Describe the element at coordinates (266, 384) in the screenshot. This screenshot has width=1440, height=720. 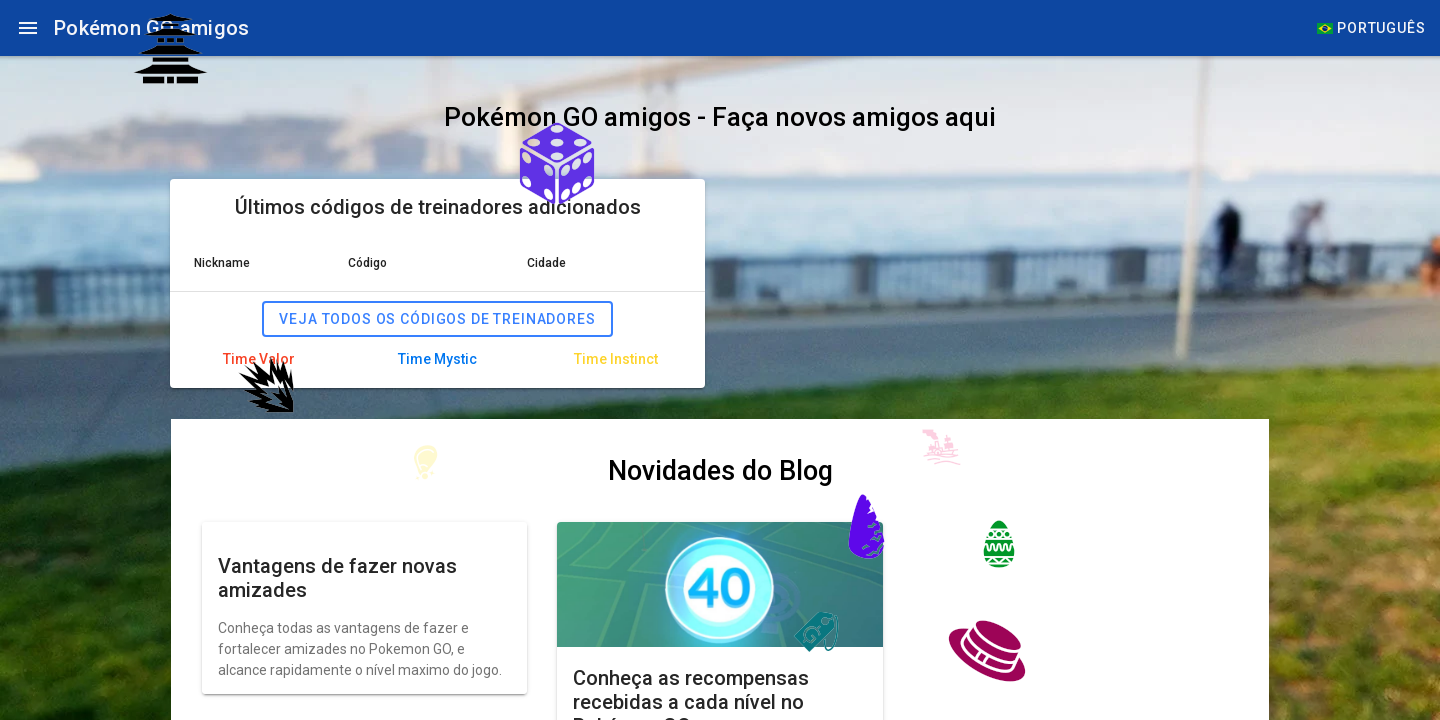
I see `indicates an explosion or blast effect in a game` at that location.